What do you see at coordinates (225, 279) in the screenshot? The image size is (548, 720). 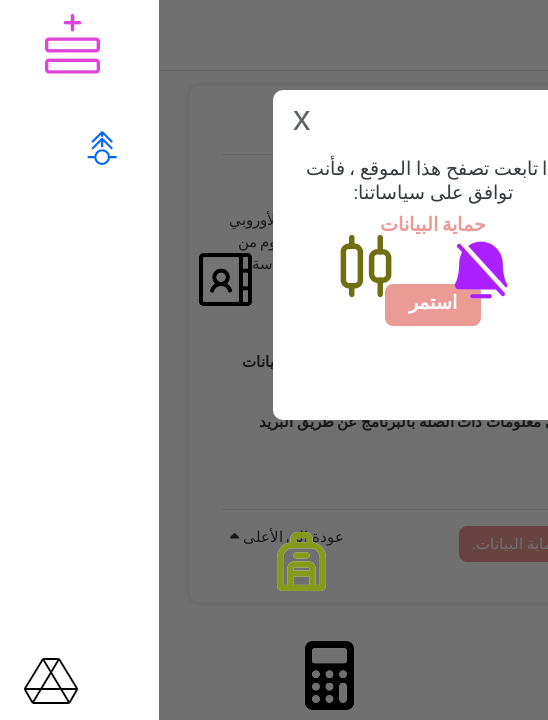 I see `open your contacts or address book` at bounding box center [225, 279].